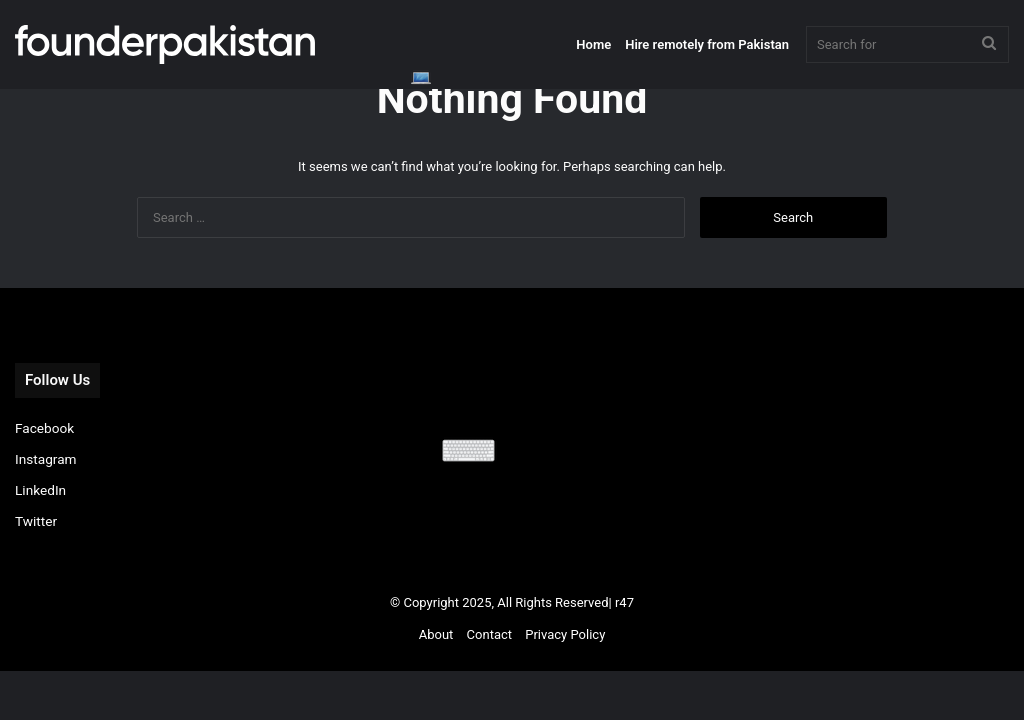  Describe the element at coordinates (421, 78) in the screenshot. I see `represents a powerbook g4 17-inch device` at that location.